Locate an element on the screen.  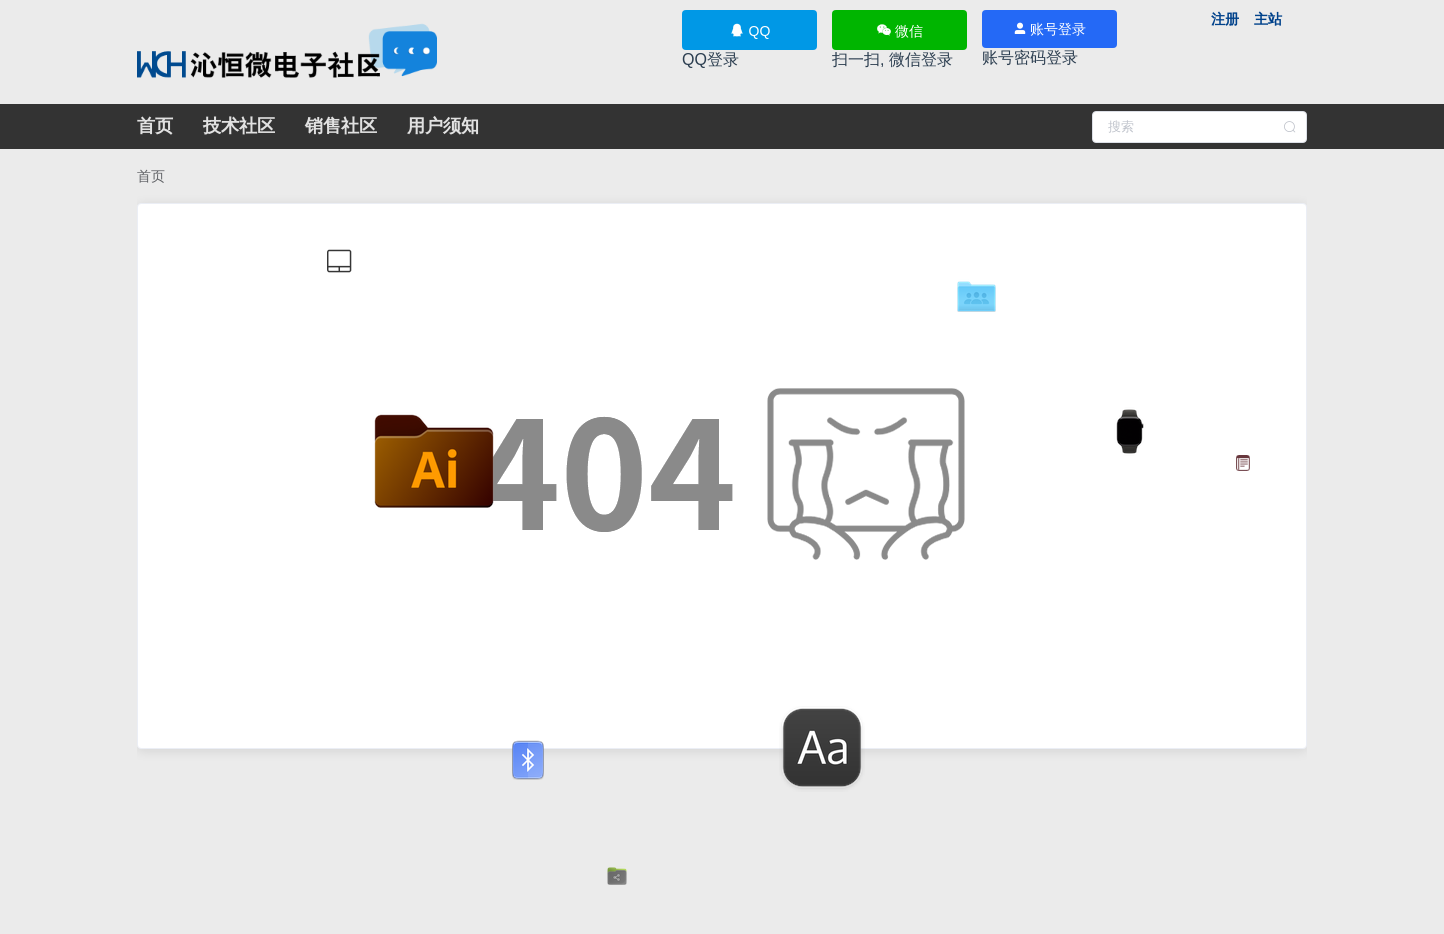
touchpad or trackpad input device is located at coordinates (340, 261).